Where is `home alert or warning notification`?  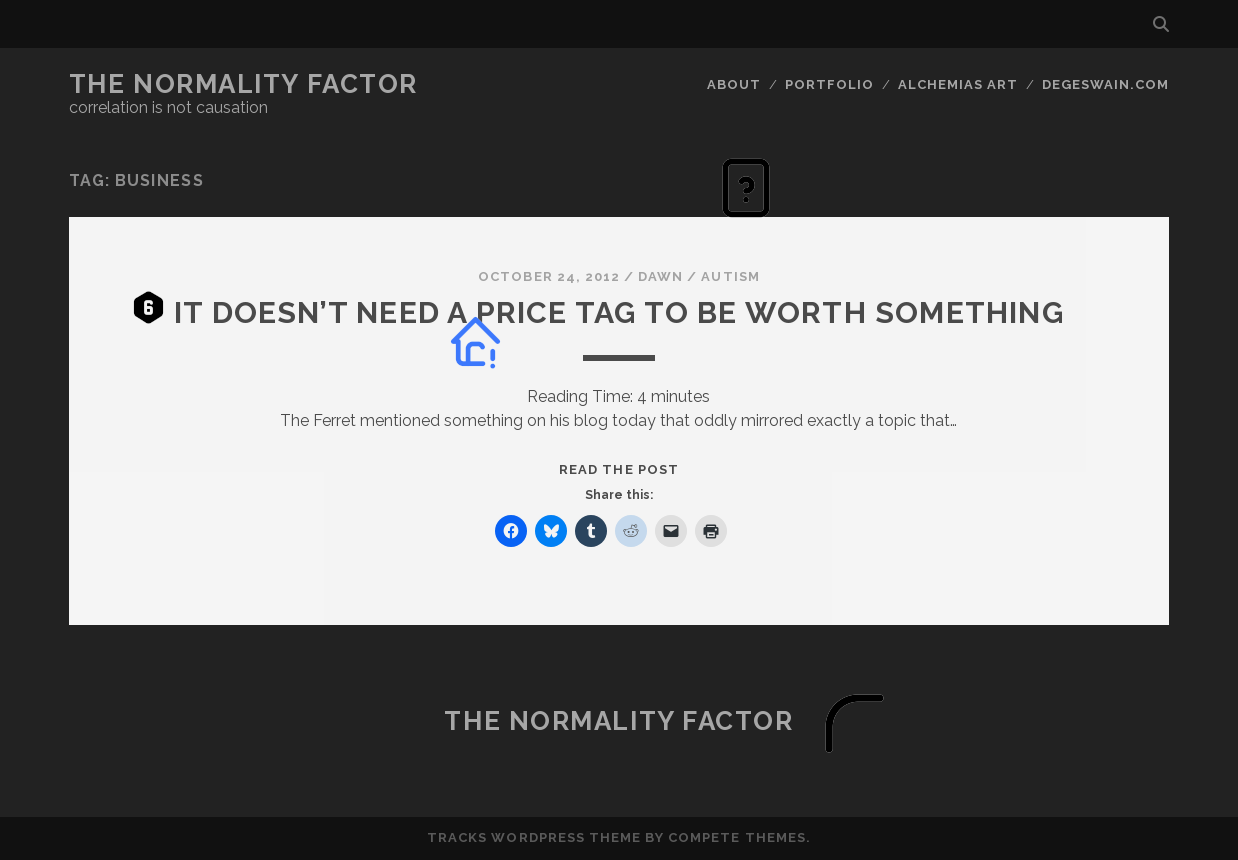
home alert or warning notification is located at coordinates (475, 341).